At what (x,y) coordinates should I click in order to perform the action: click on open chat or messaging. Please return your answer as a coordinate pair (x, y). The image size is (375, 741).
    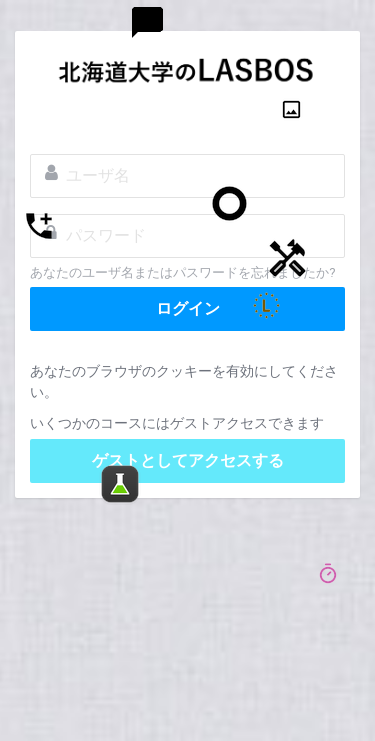
    Looking at the image, I should click on (147, 22).